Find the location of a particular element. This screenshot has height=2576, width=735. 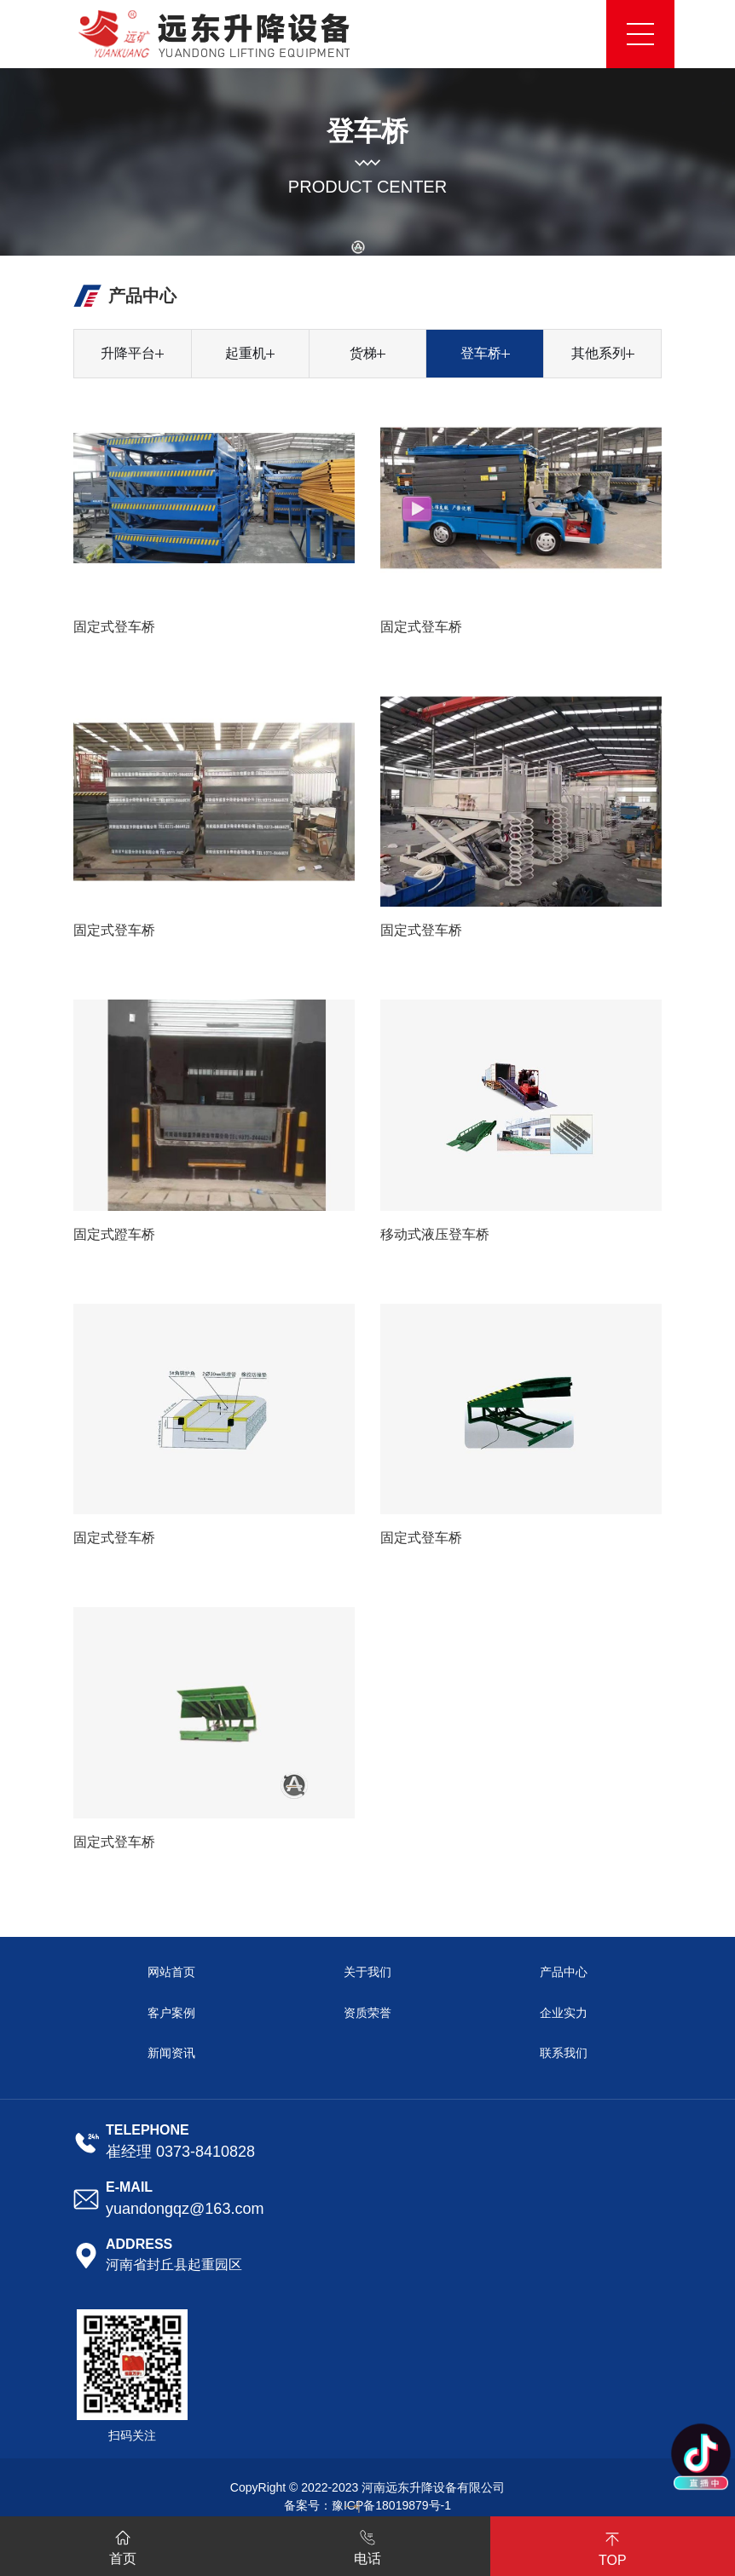

open the video player app is located at coordinates (417, 509).